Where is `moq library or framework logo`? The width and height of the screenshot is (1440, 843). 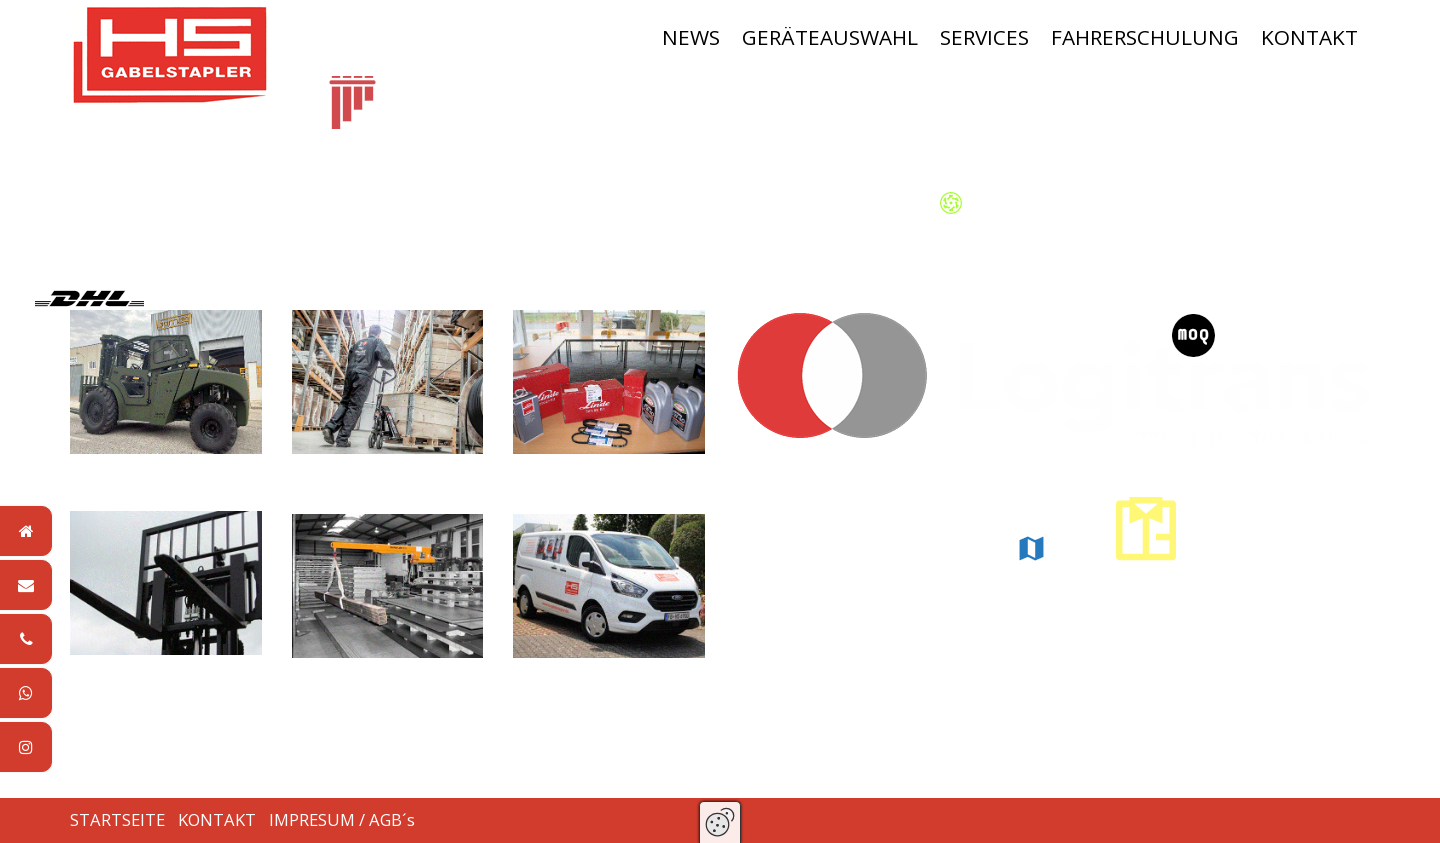 moq library or framework logo is located at coordinates (1193, 335).